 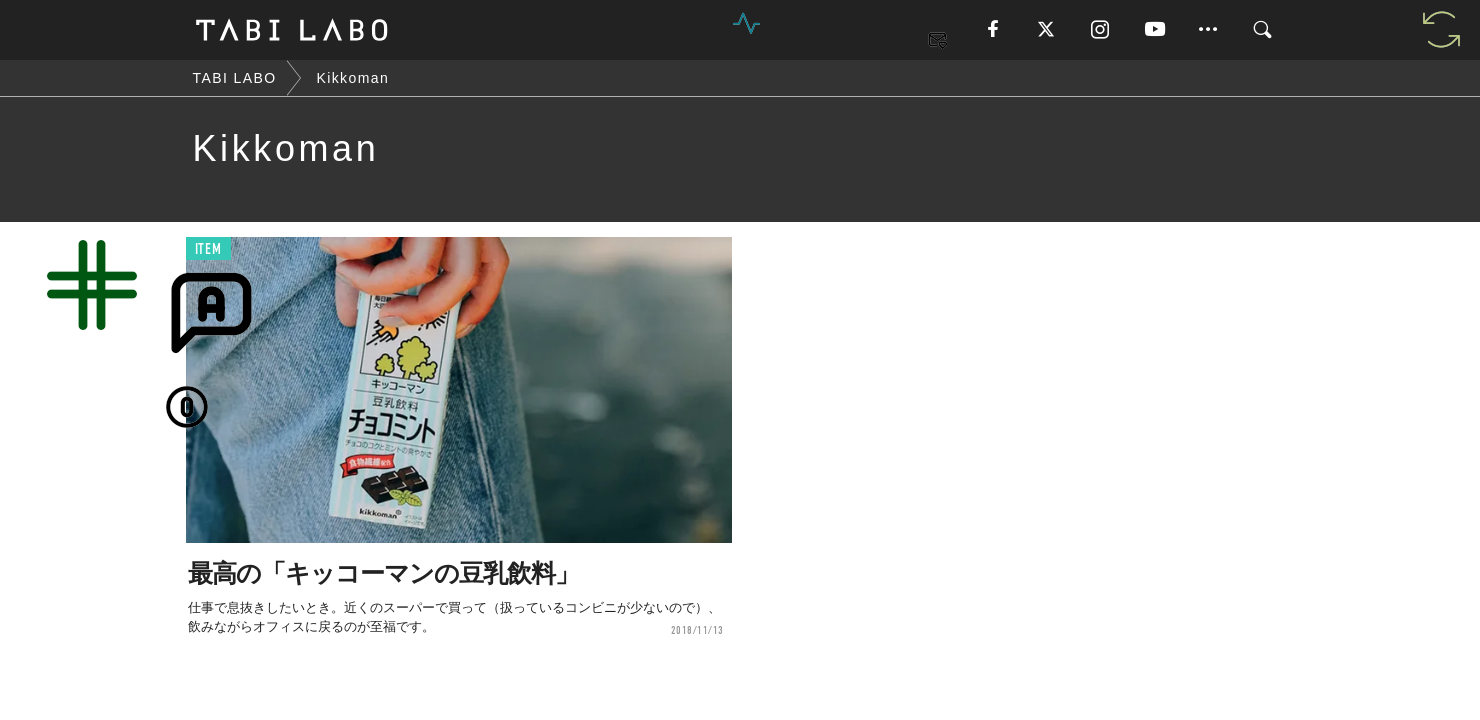 What do you see at coordinates (187, 407) in the screenshot?
I see `indicates zero items or empty count` at bounding box center [187, 407].